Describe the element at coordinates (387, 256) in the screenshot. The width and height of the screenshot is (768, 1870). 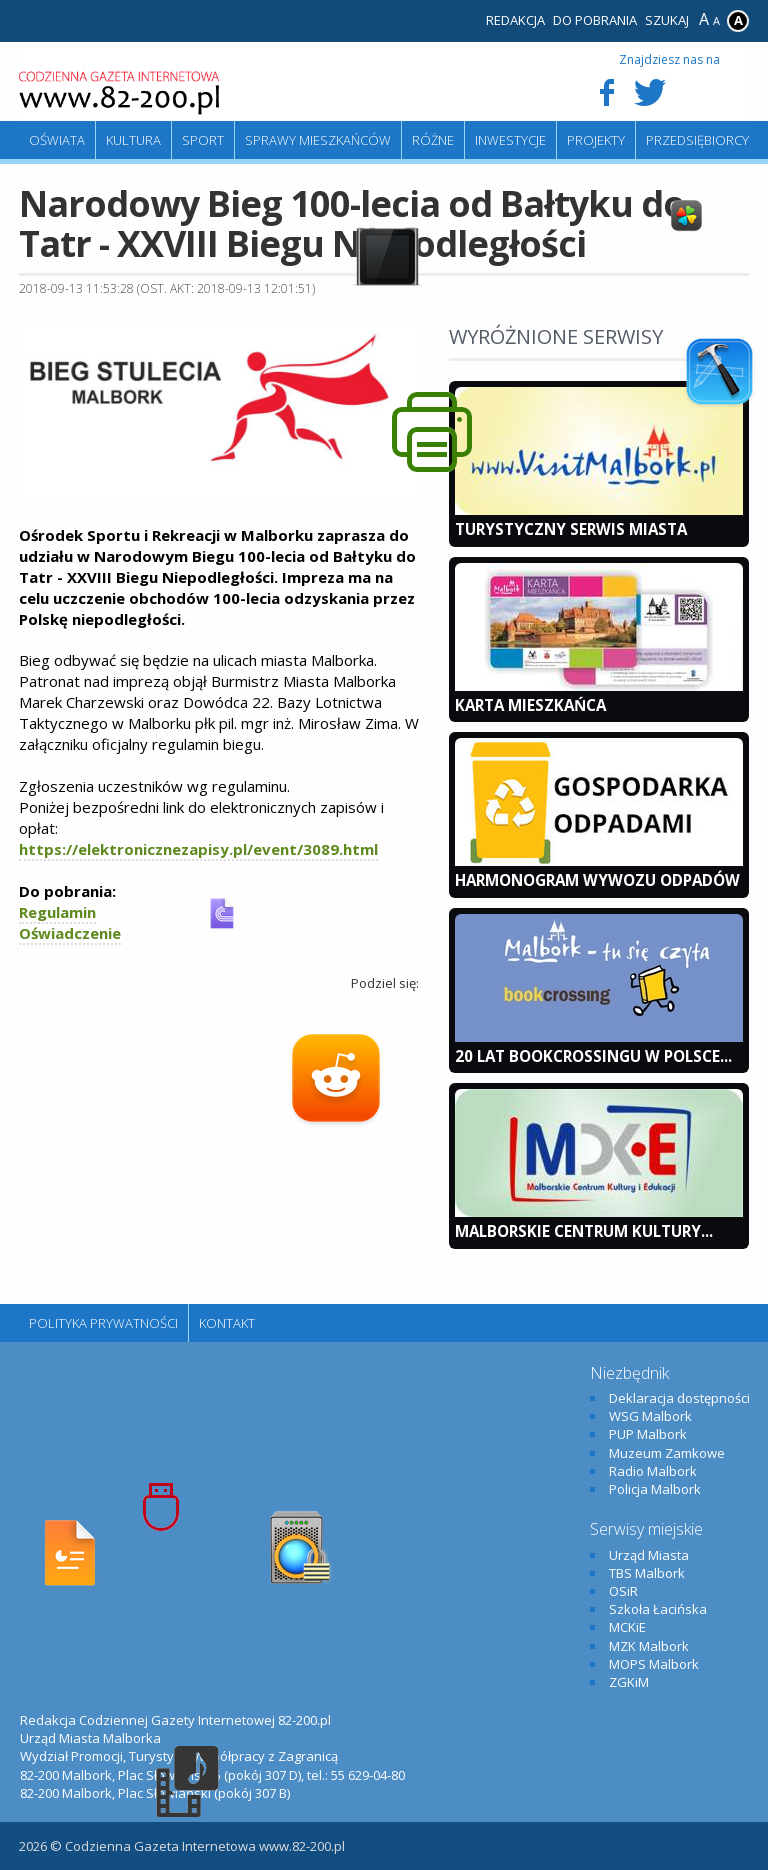
I see `iPod nano device connected` at that location.